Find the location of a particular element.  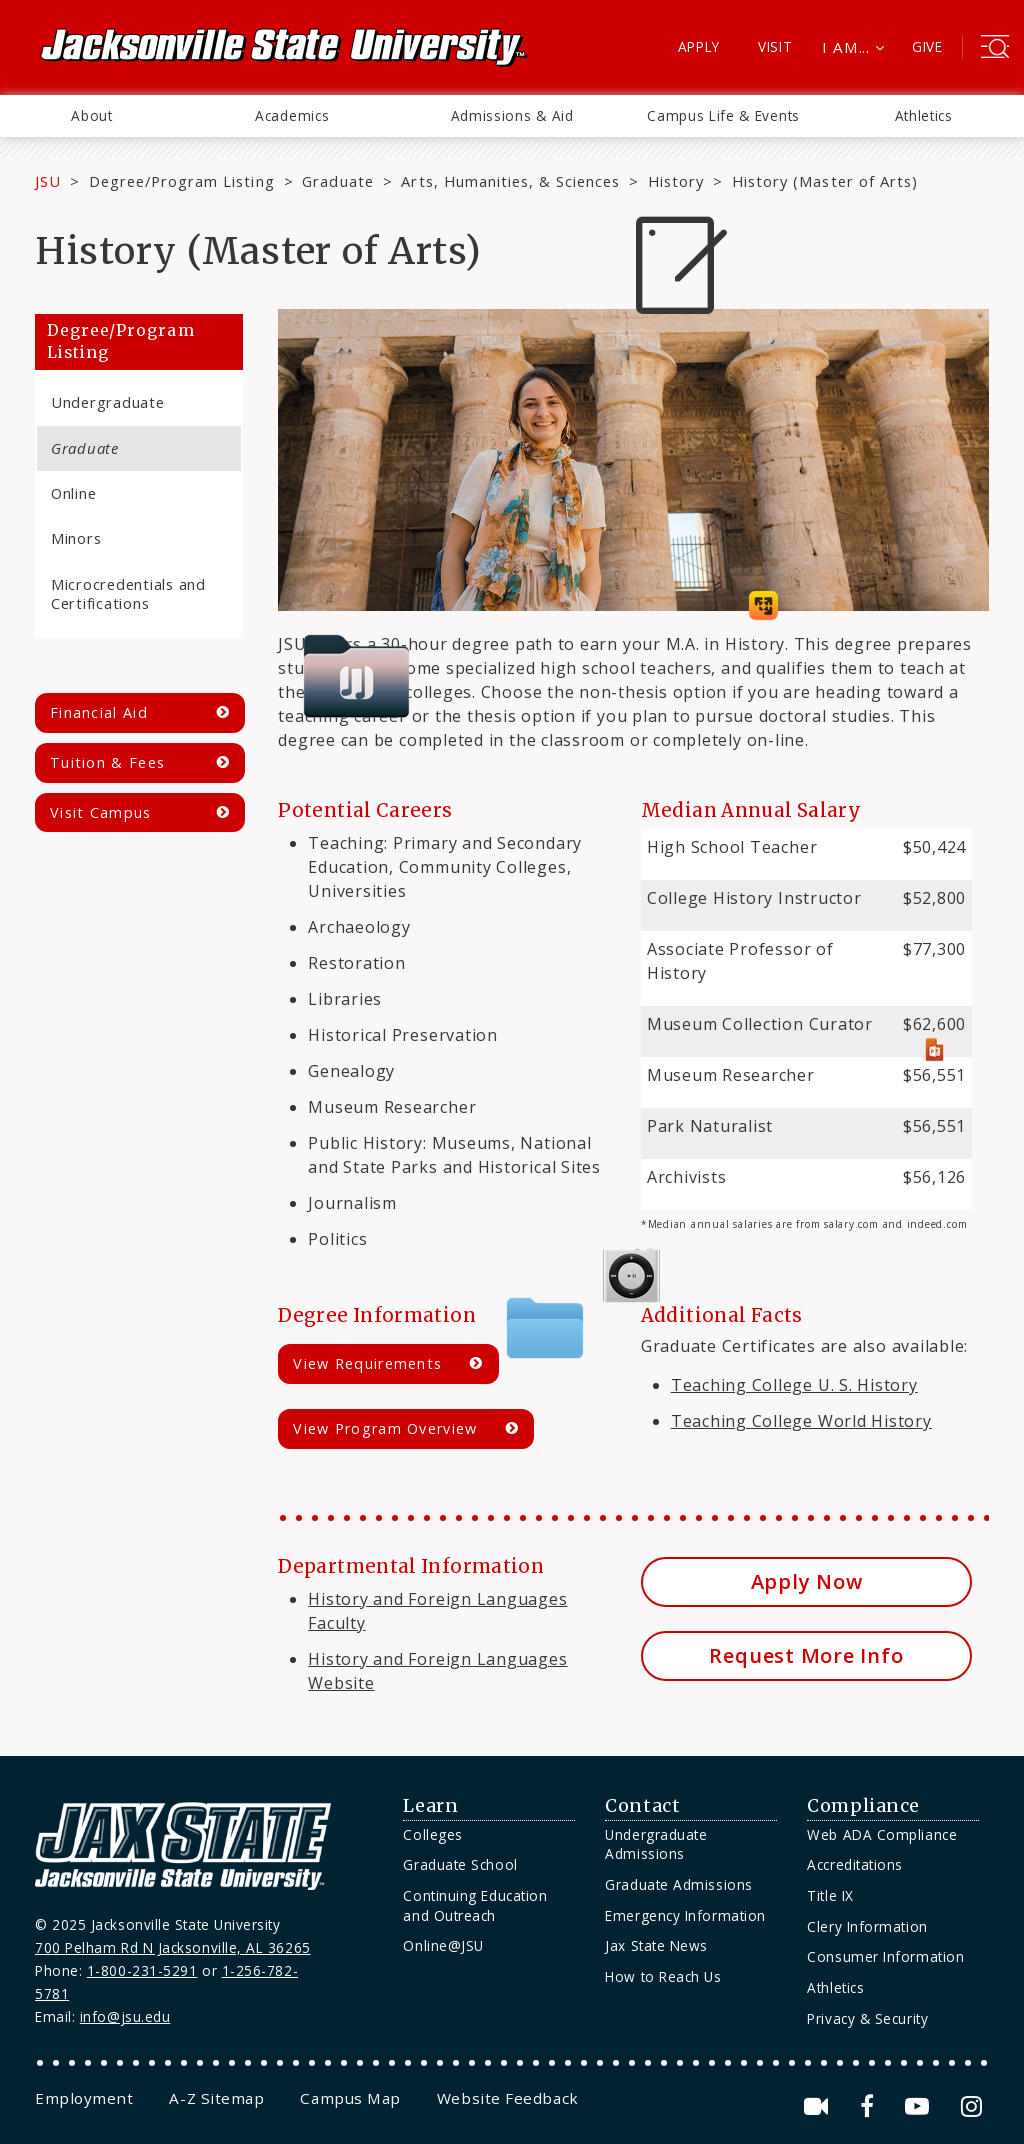

iPod shuffle device icon is located at coordinates (631, 1275).